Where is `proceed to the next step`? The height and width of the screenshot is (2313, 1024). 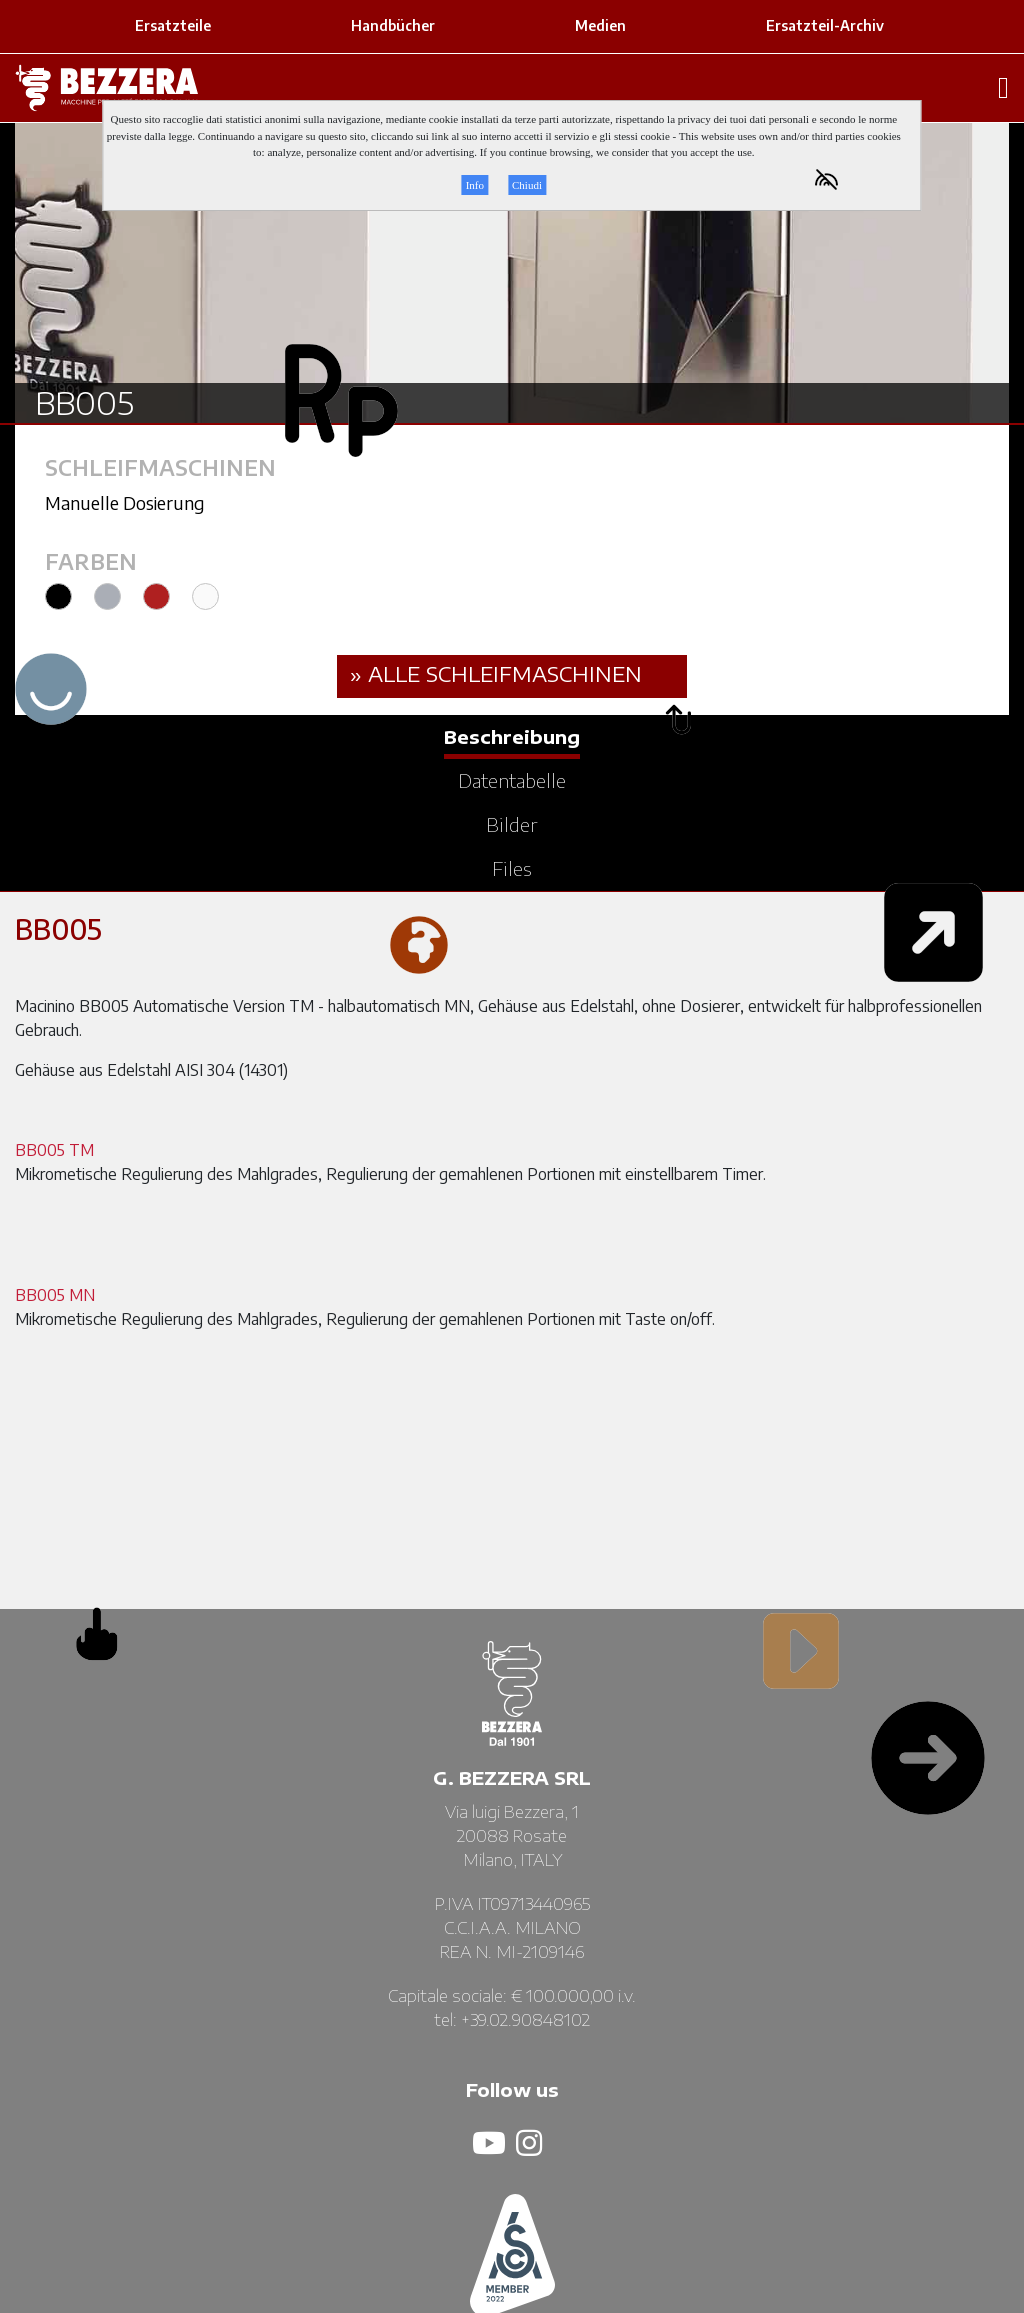 proceed to the next step is located at coordinates (928, 1758).